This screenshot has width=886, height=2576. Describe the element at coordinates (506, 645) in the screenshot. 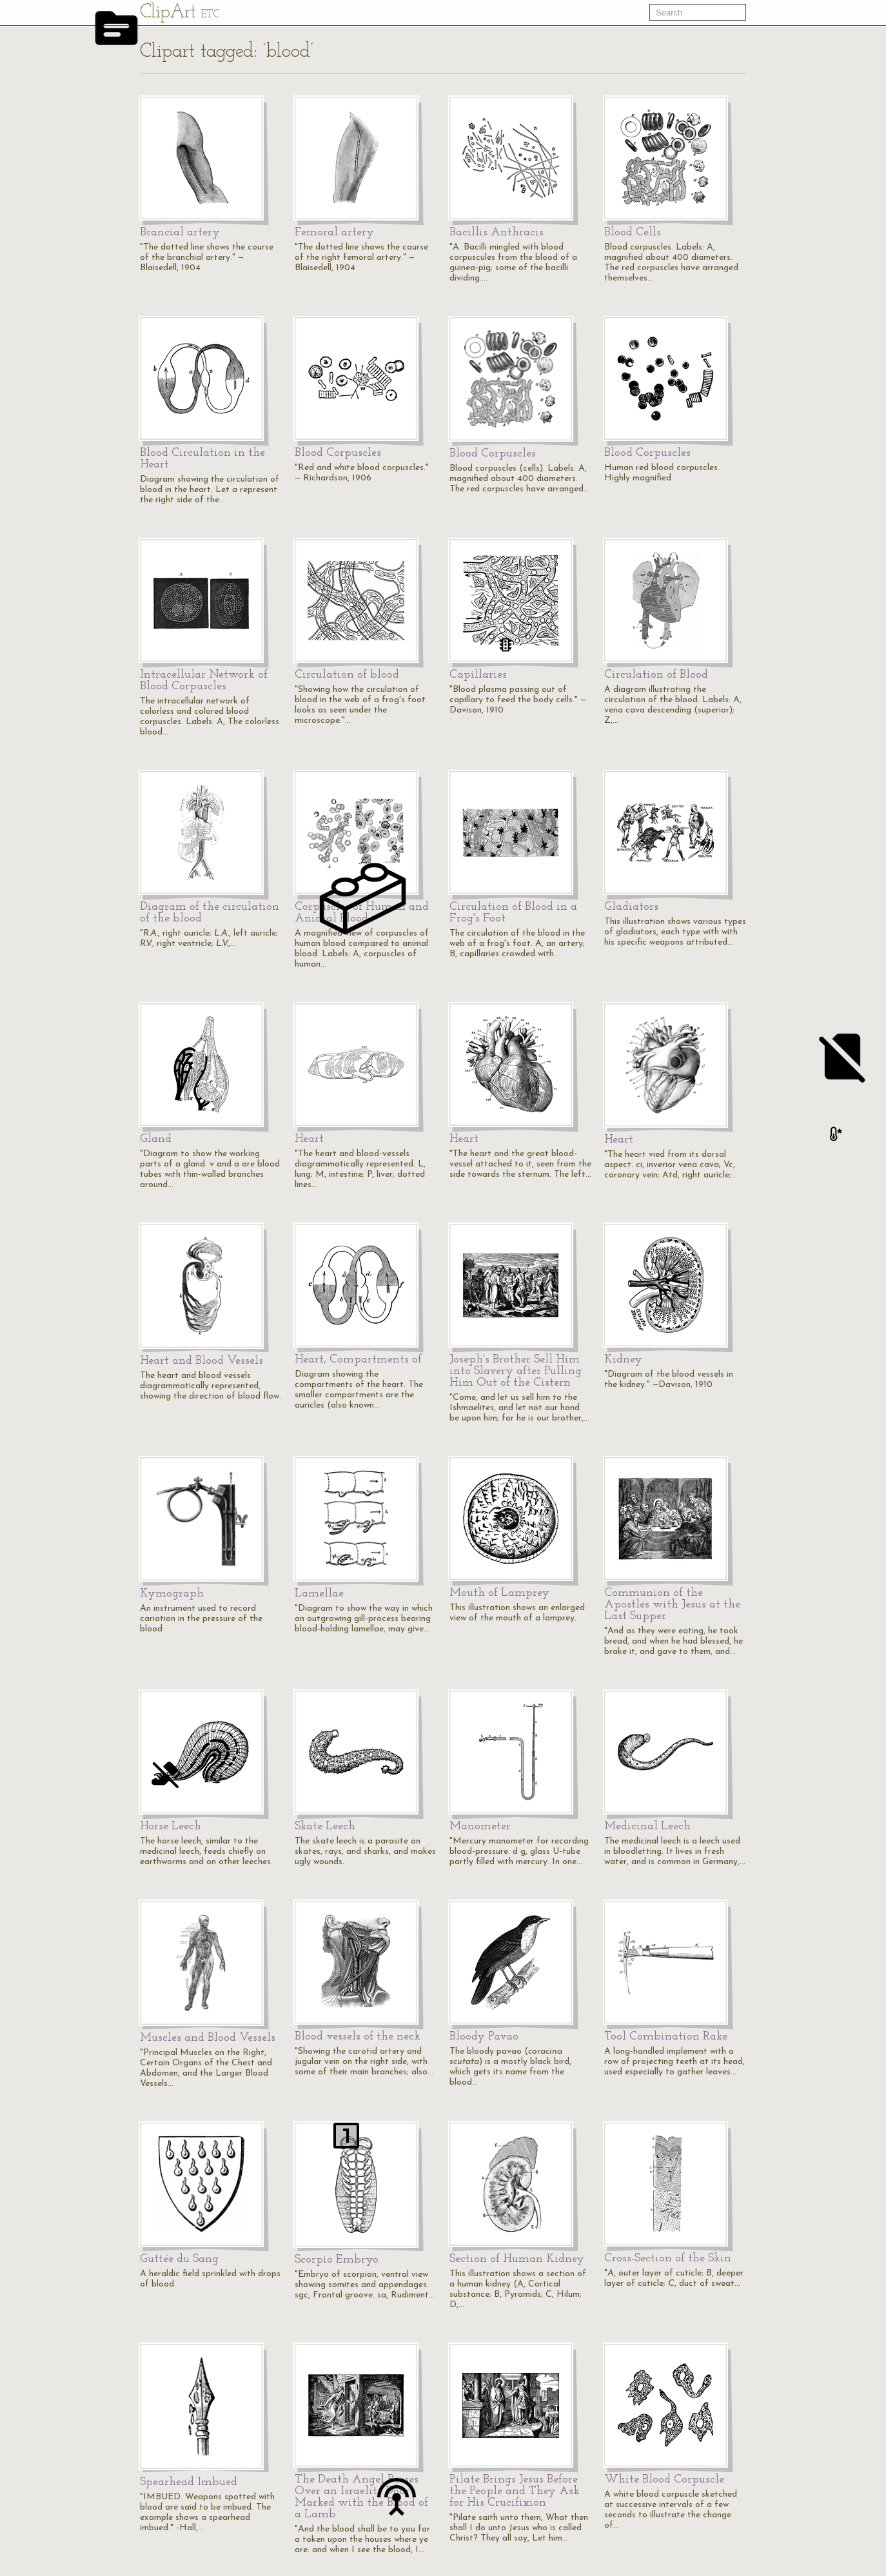

I see `view traffic conditions` at that location.